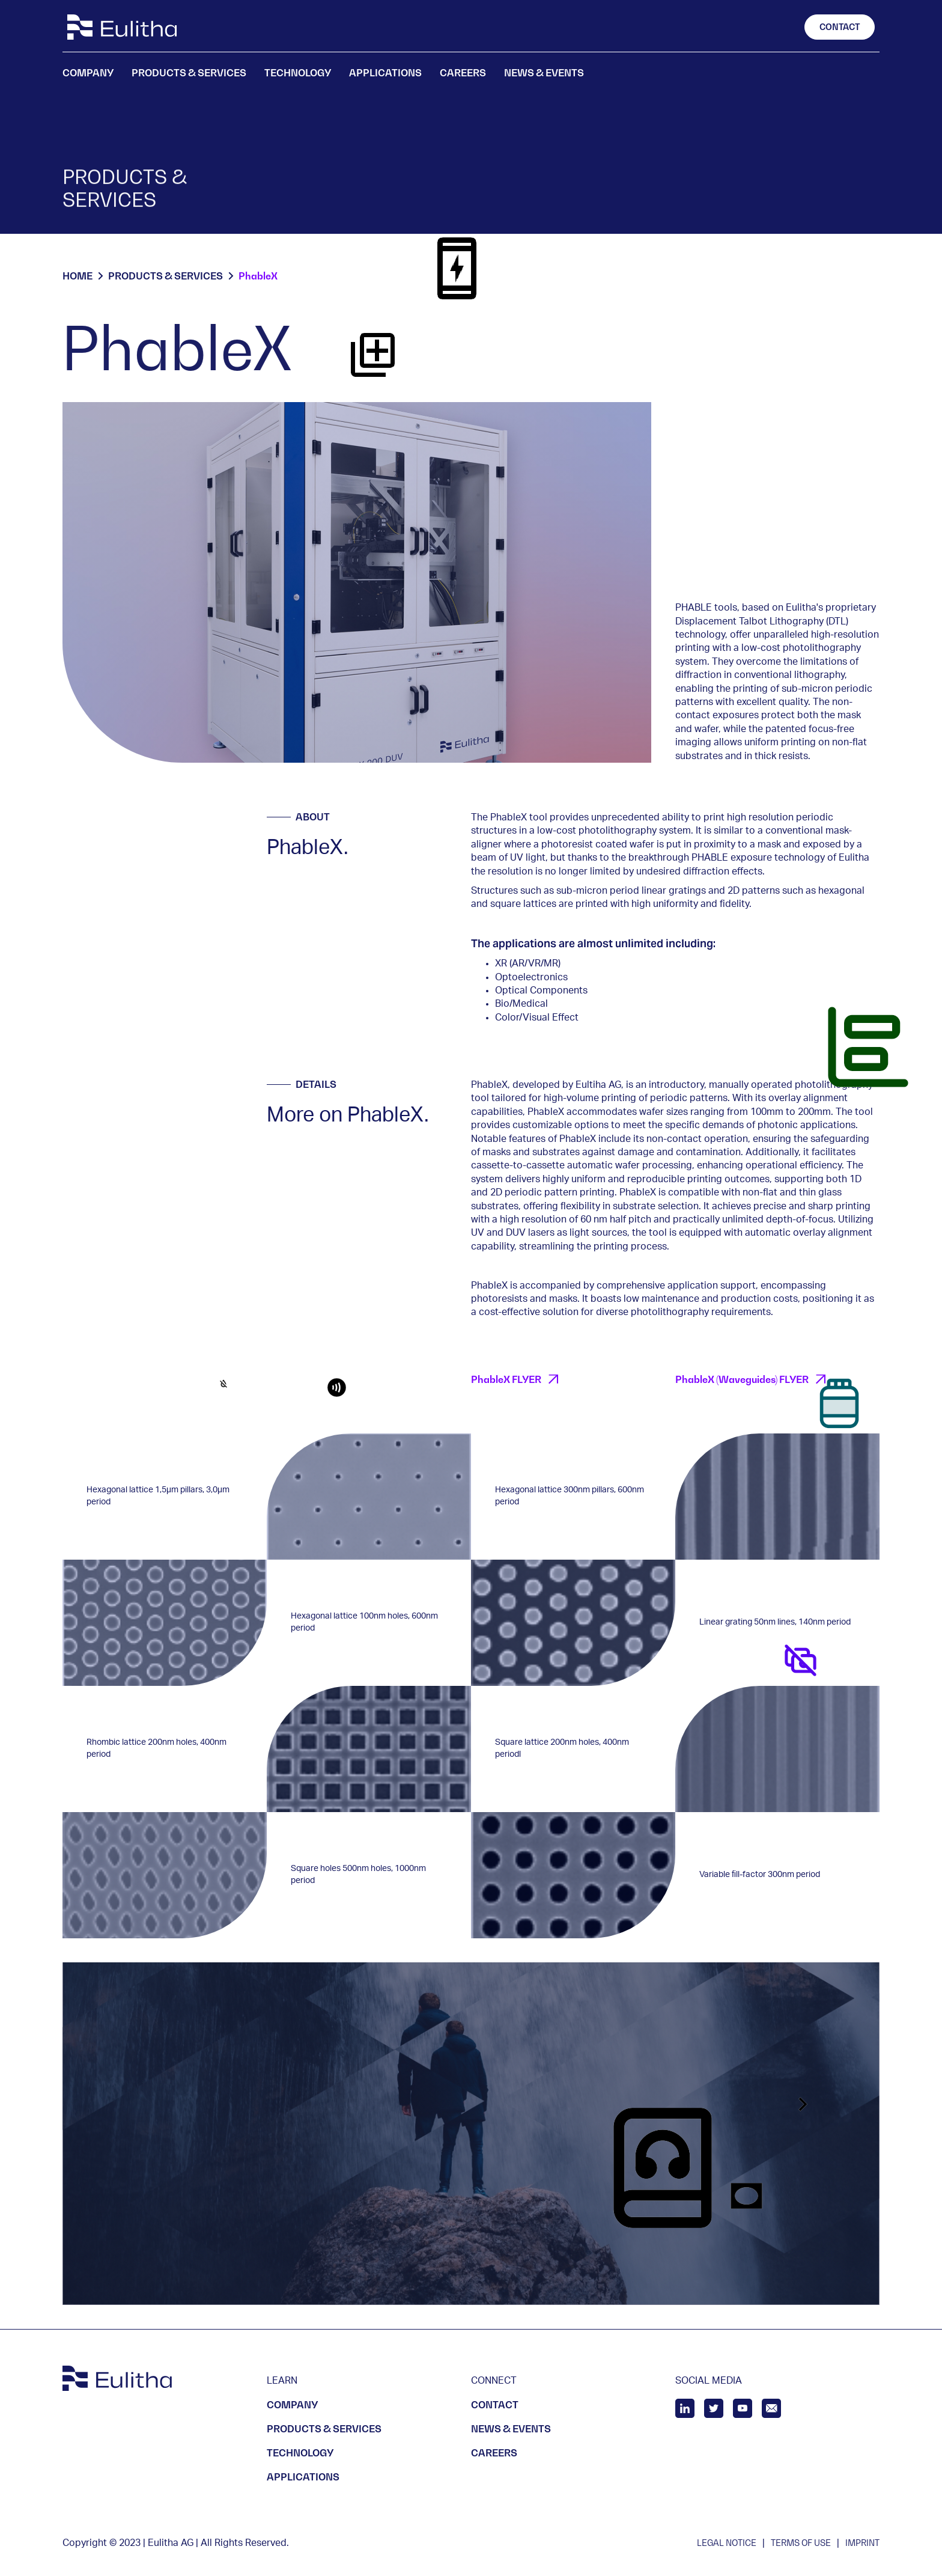 This screenshot has height=2576, width=942. Describe the element at coordinates (457, 268) in the screenshot. I see `find nearby charging stations` at that location.